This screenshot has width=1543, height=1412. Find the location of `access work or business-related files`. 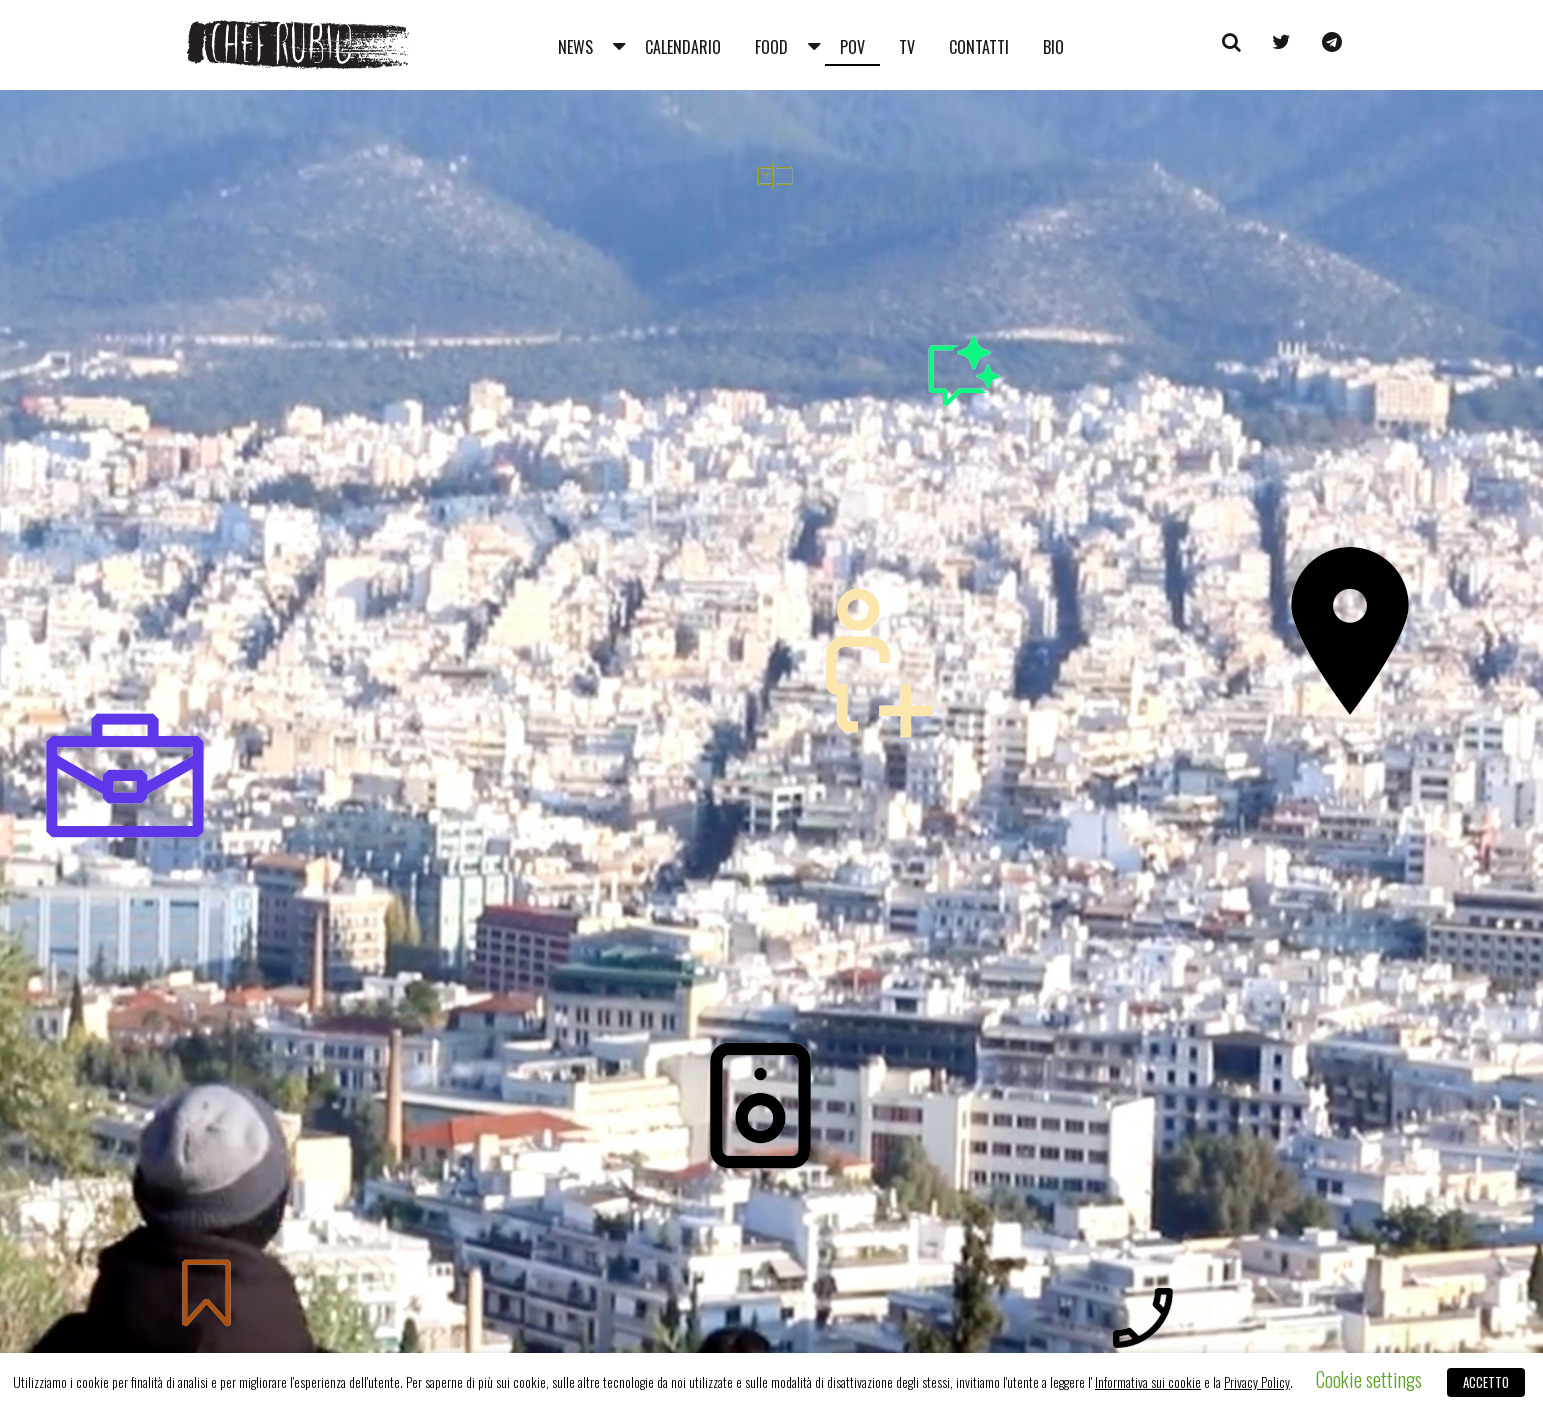

access work or business-related files is located at coordinates (125, 781).